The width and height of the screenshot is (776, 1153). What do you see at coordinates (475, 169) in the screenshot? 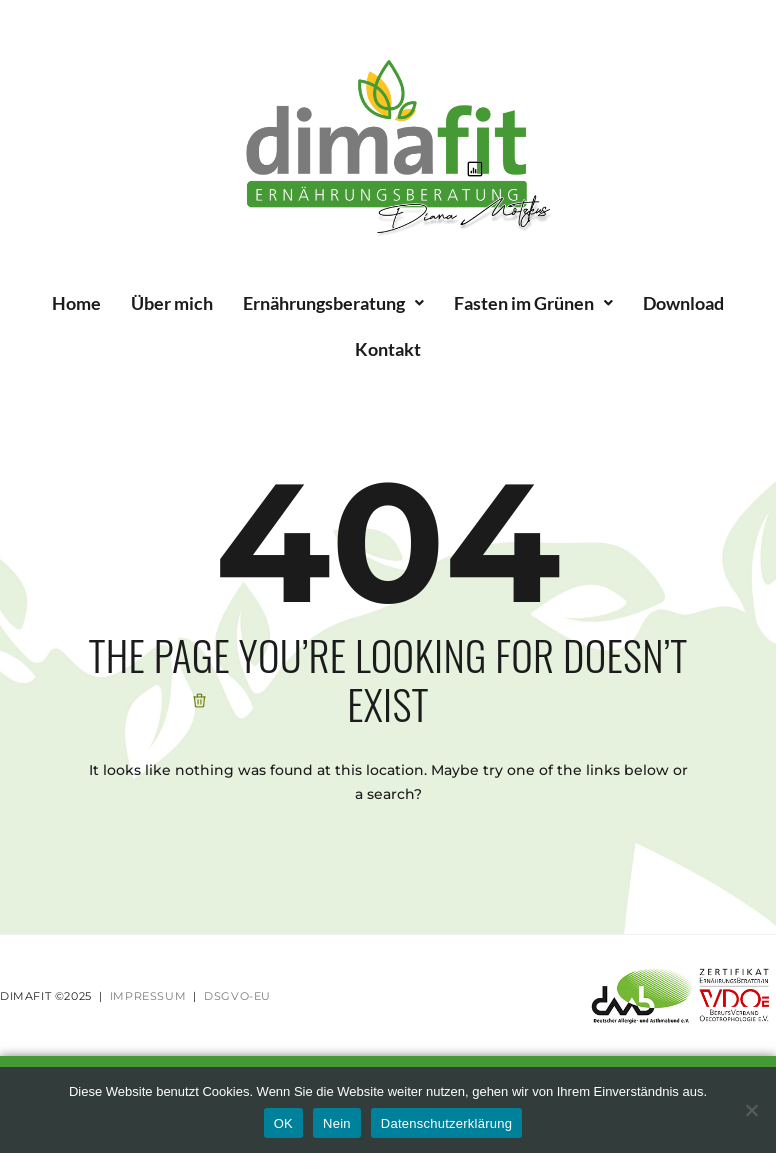
I see `align content to bottom-left of container` at bounding box center [475, 169].